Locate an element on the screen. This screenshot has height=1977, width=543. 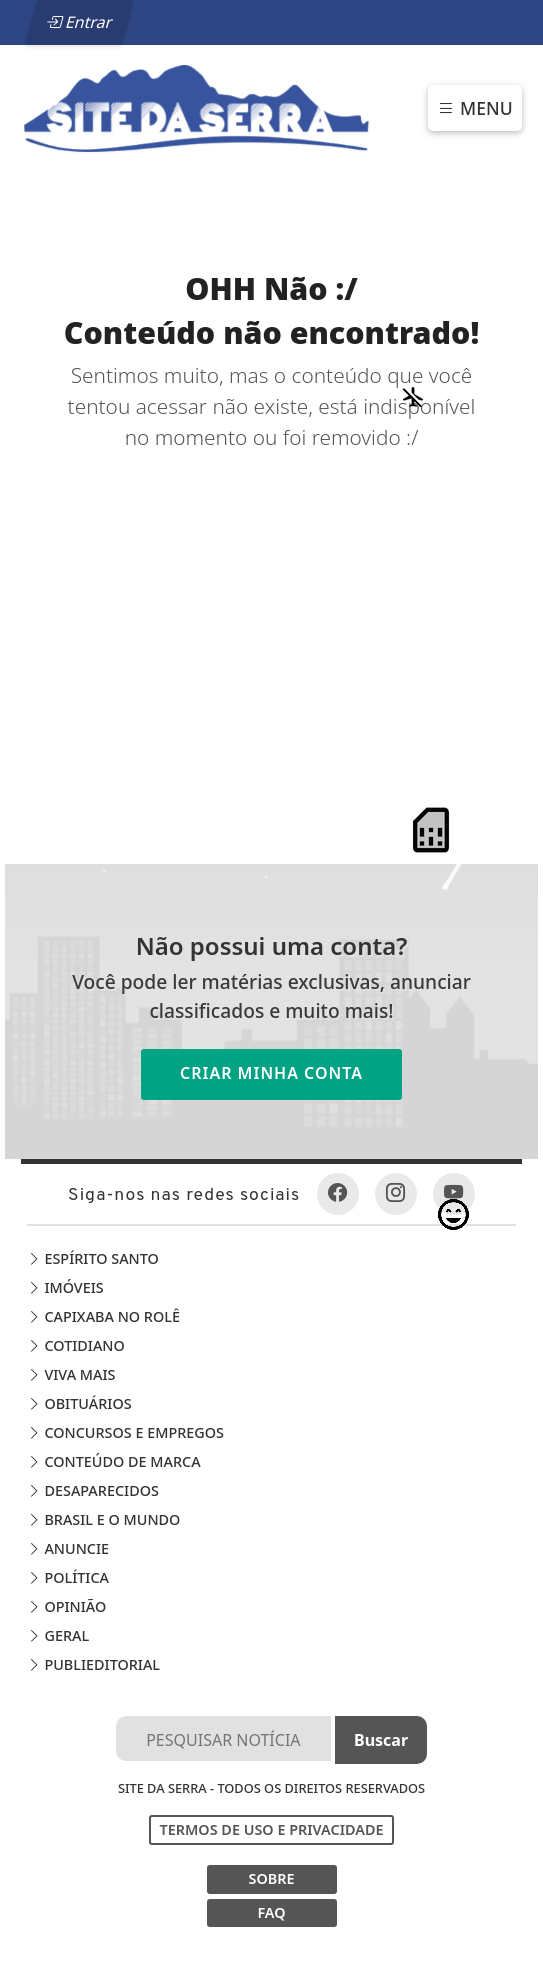
rate your experience as very satisfied is located at coordinates (453, 1214).